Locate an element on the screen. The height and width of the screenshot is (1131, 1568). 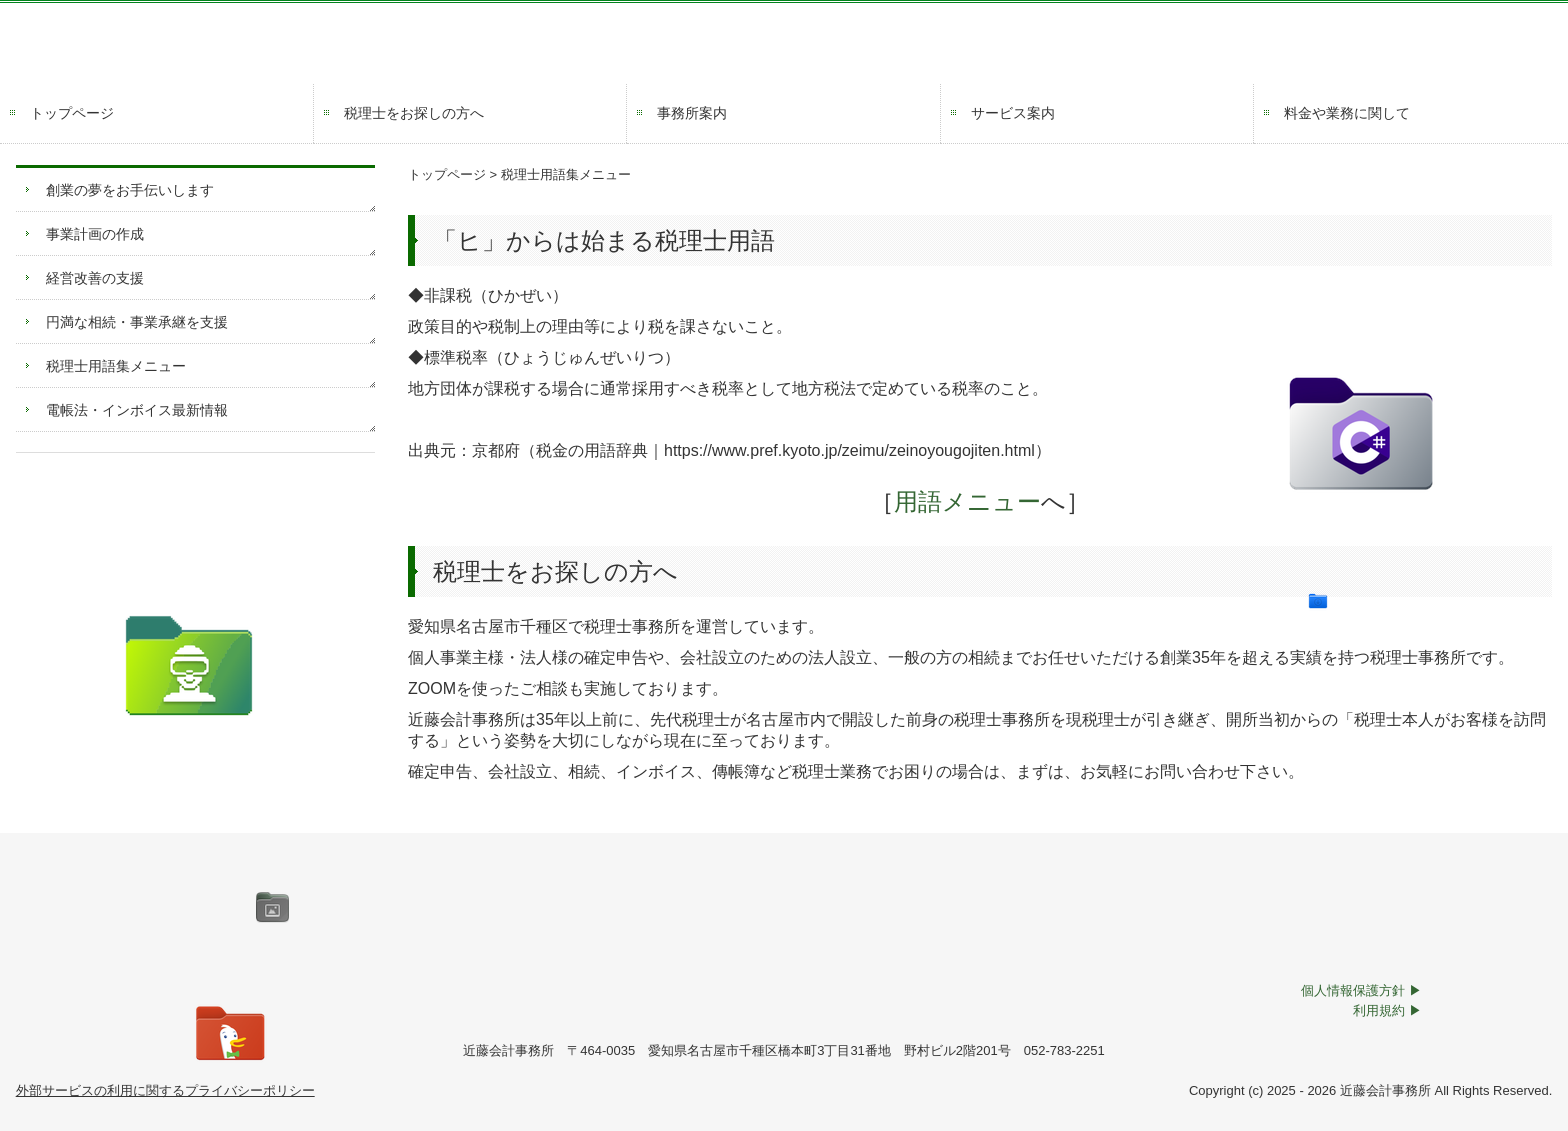
open folder for VR or augmented reality projects is located at coordinates (189, 669).